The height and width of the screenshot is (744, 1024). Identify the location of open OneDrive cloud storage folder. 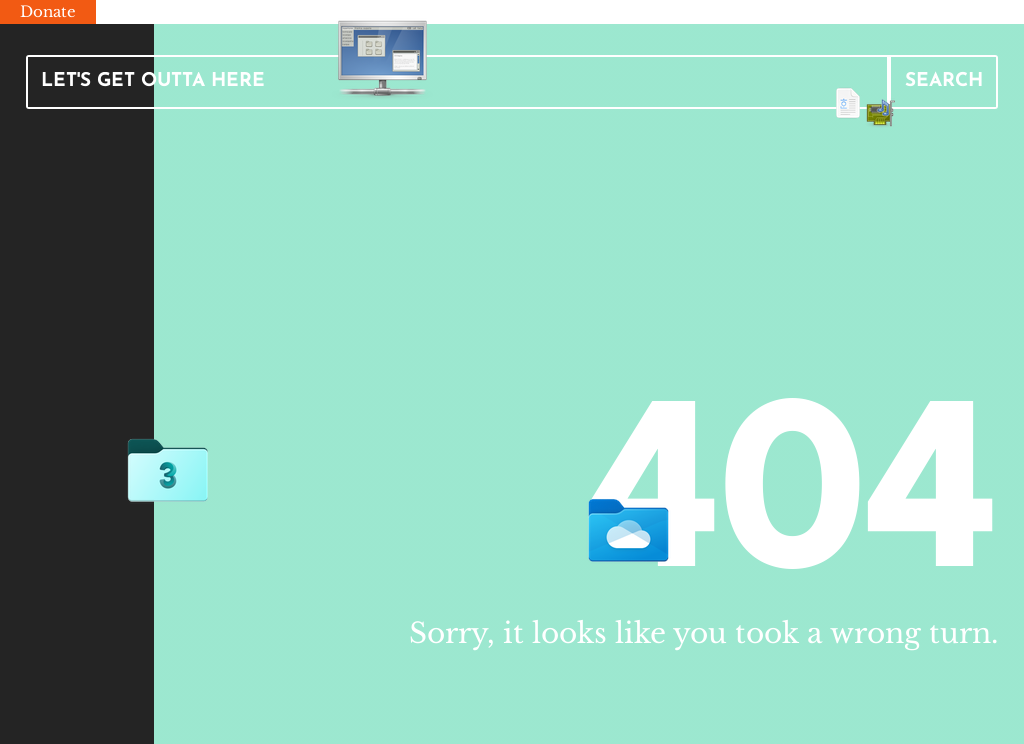
(628, 532).